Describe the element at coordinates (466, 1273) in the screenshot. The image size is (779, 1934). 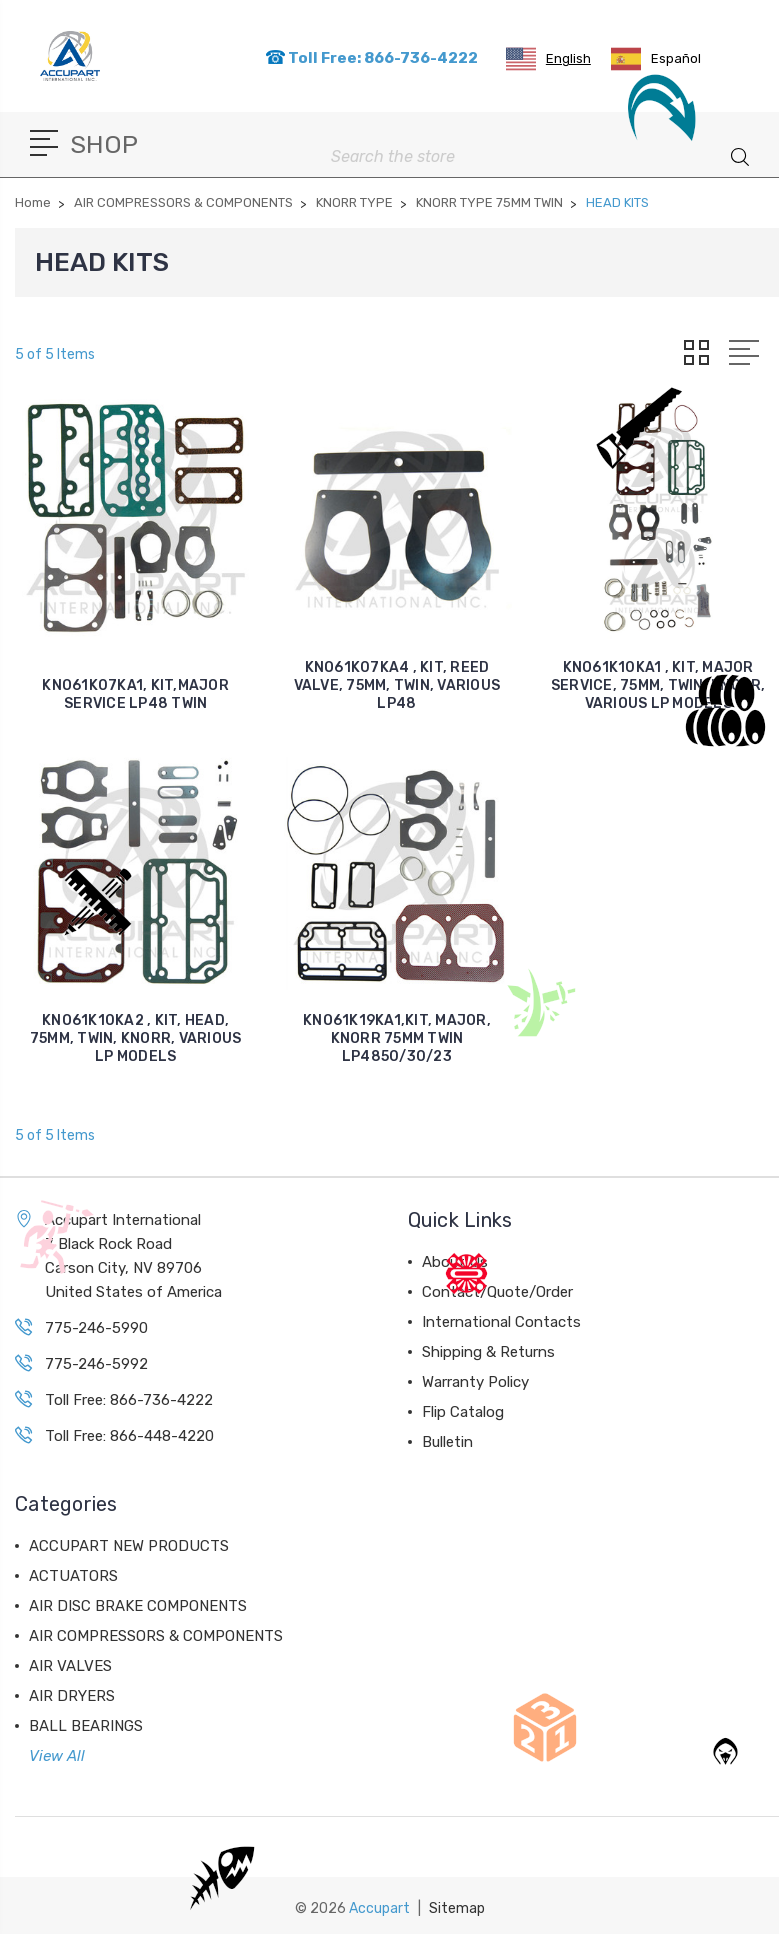
I see `decorative tribal or aztec-style game badge` at that location.